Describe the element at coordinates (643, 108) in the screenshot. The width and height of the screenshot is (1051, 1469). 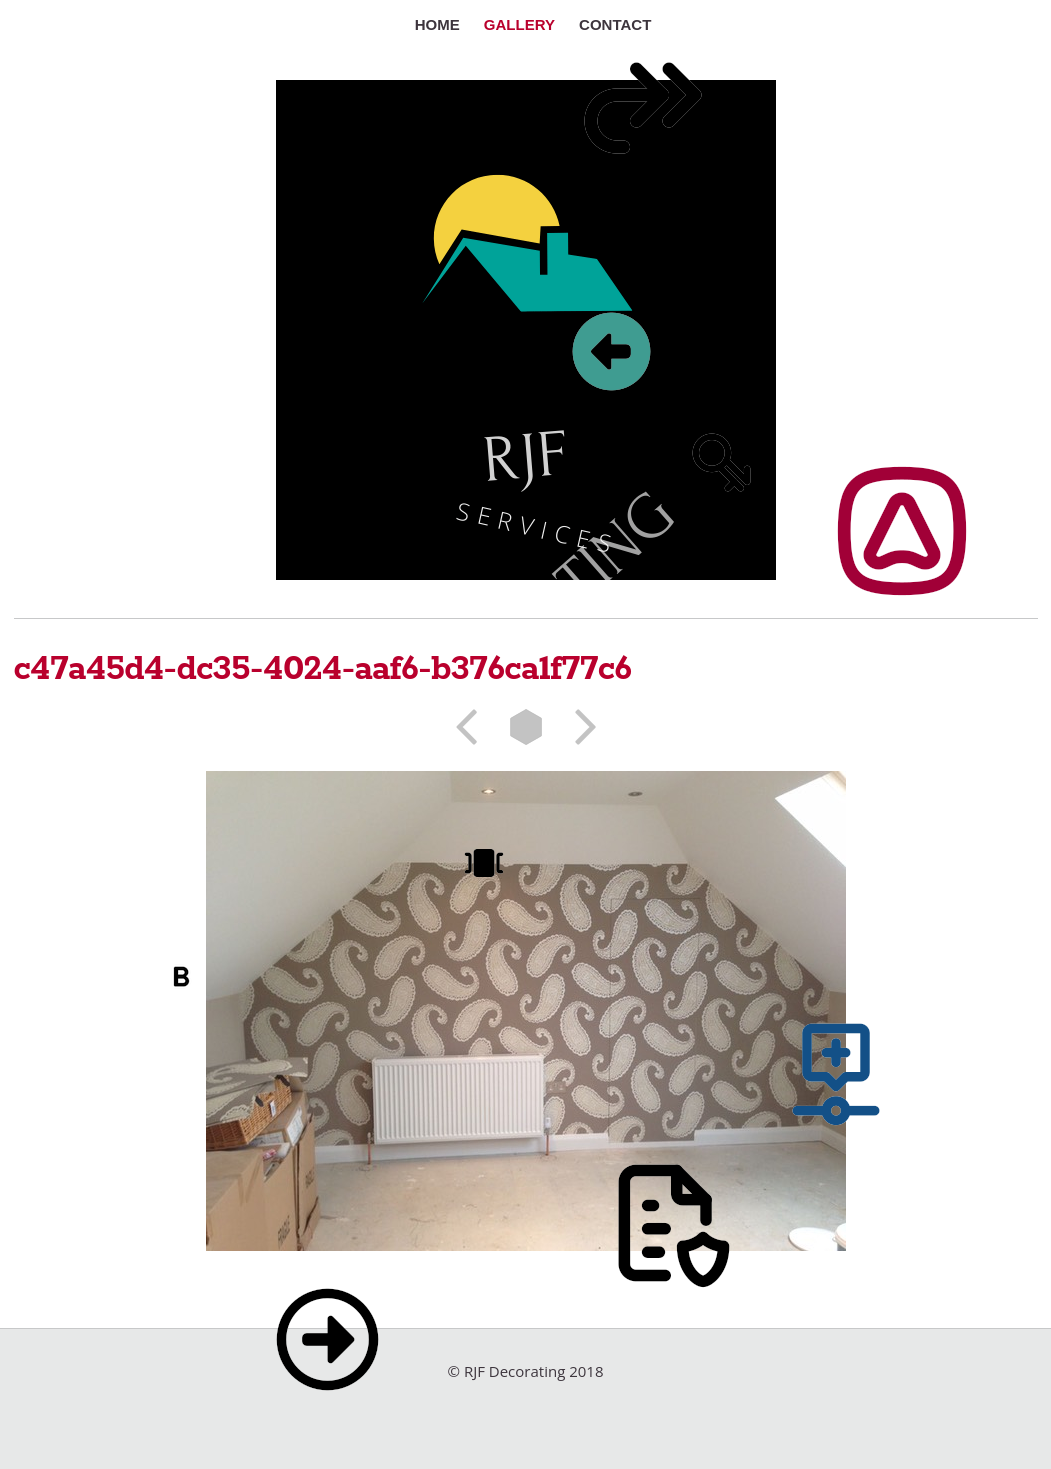
I see `forward or share to multiple recipients` at that location.